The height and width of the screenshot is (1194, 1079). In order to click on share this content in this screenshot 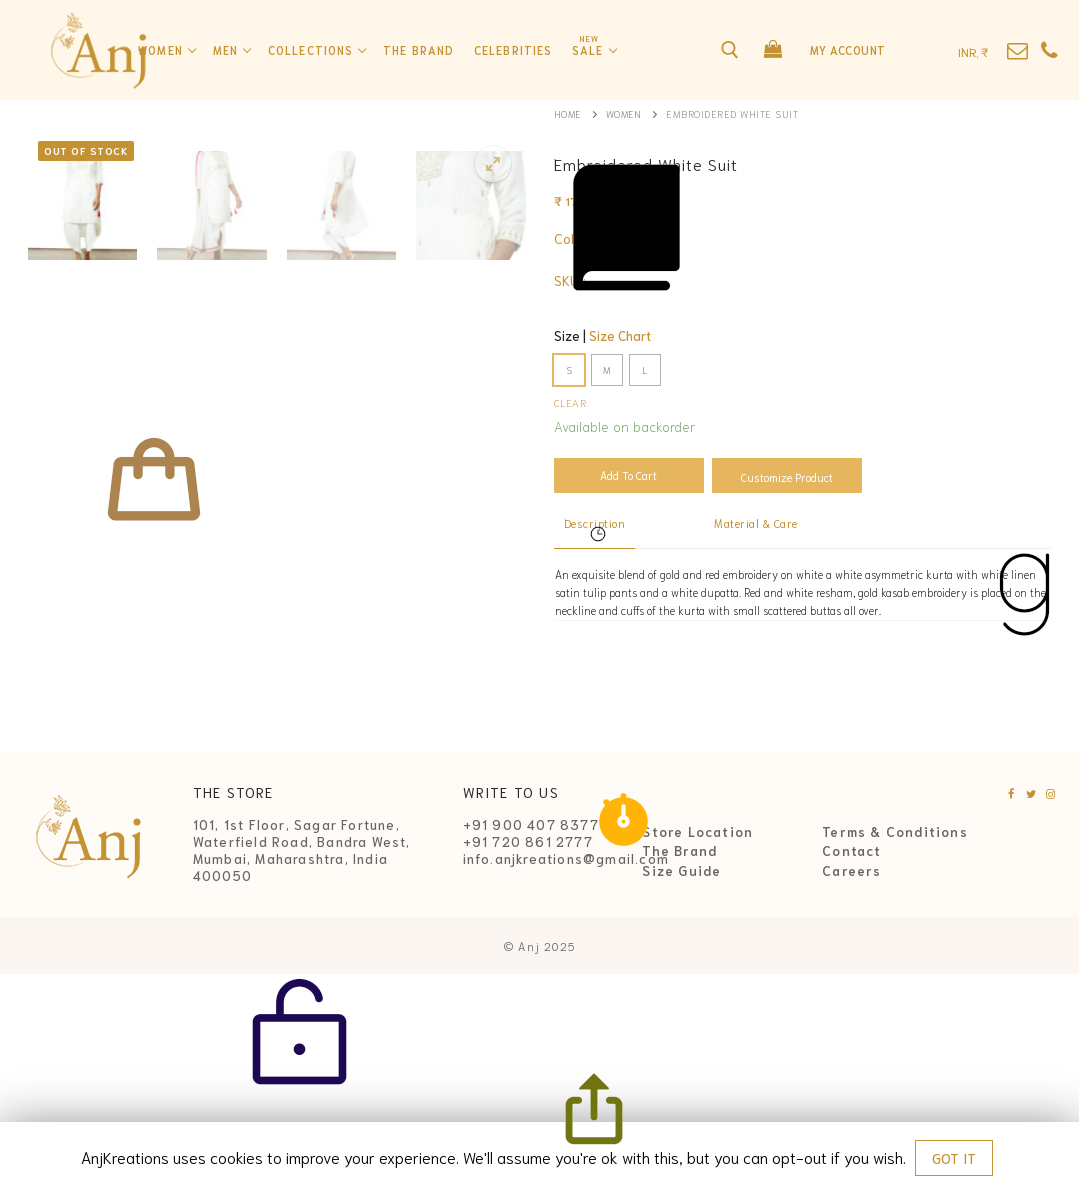, I will do `click(594, 1111)`.